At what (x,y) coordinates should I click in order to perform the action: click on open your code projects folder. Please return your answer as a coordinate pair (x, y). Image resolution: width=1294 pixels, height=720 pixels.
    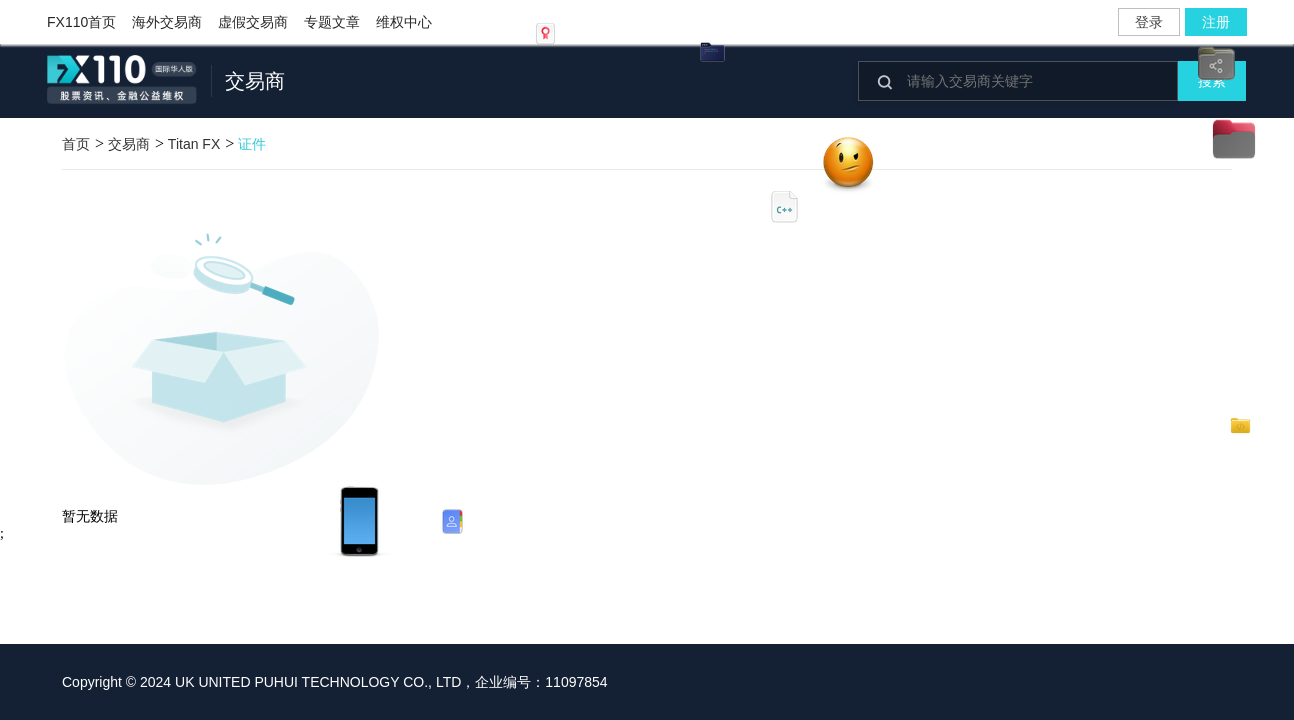
    Looking at the image, I should click on (1240, 425).